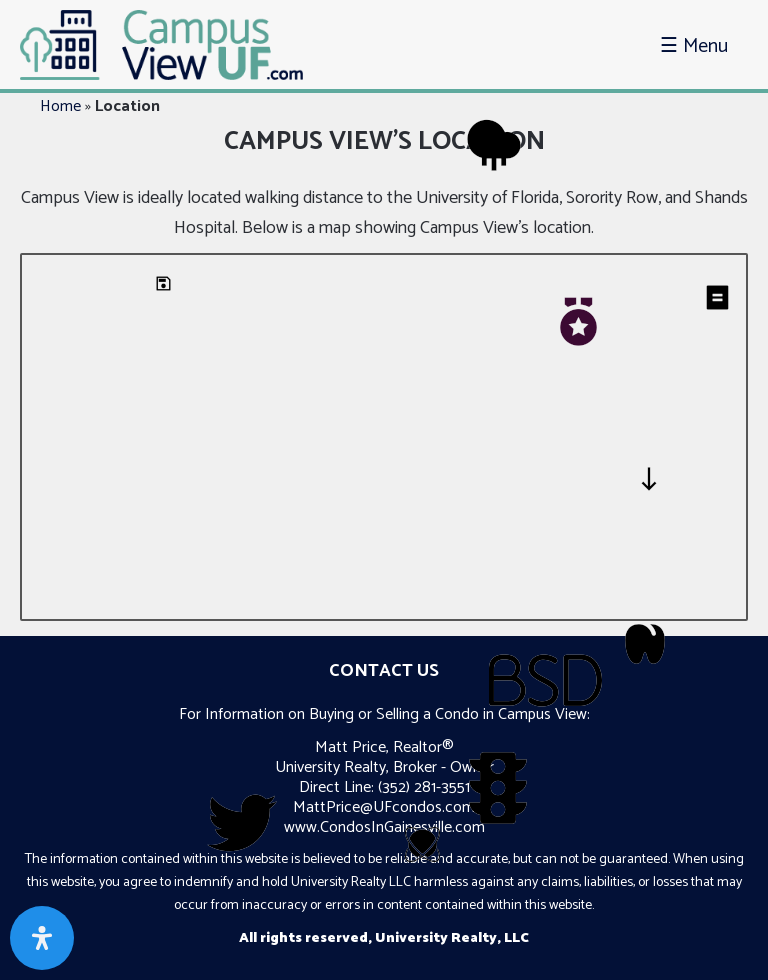  I want to click on BSD operating system logo, so click(545, 680).